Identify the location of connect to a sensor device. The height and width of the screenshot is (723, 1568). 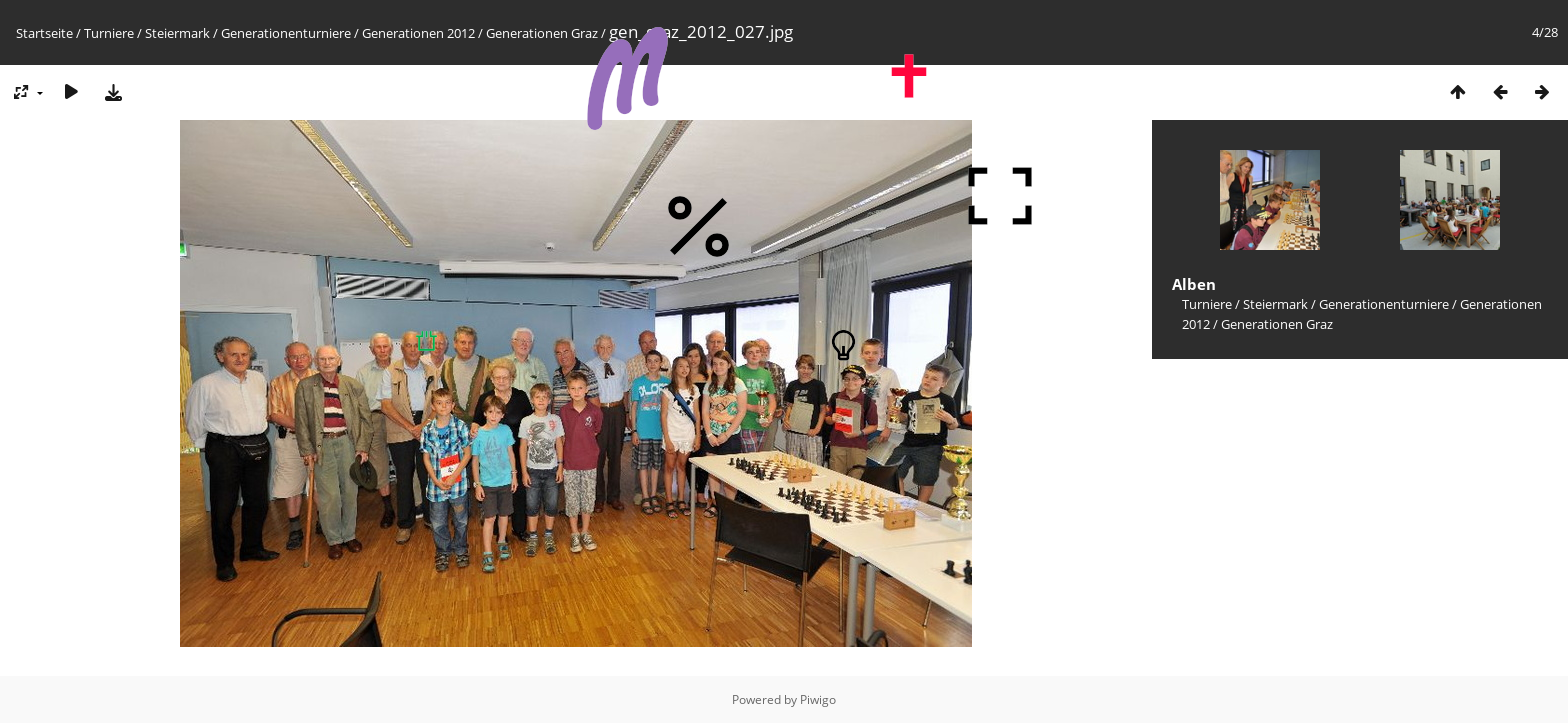
(426, 341).